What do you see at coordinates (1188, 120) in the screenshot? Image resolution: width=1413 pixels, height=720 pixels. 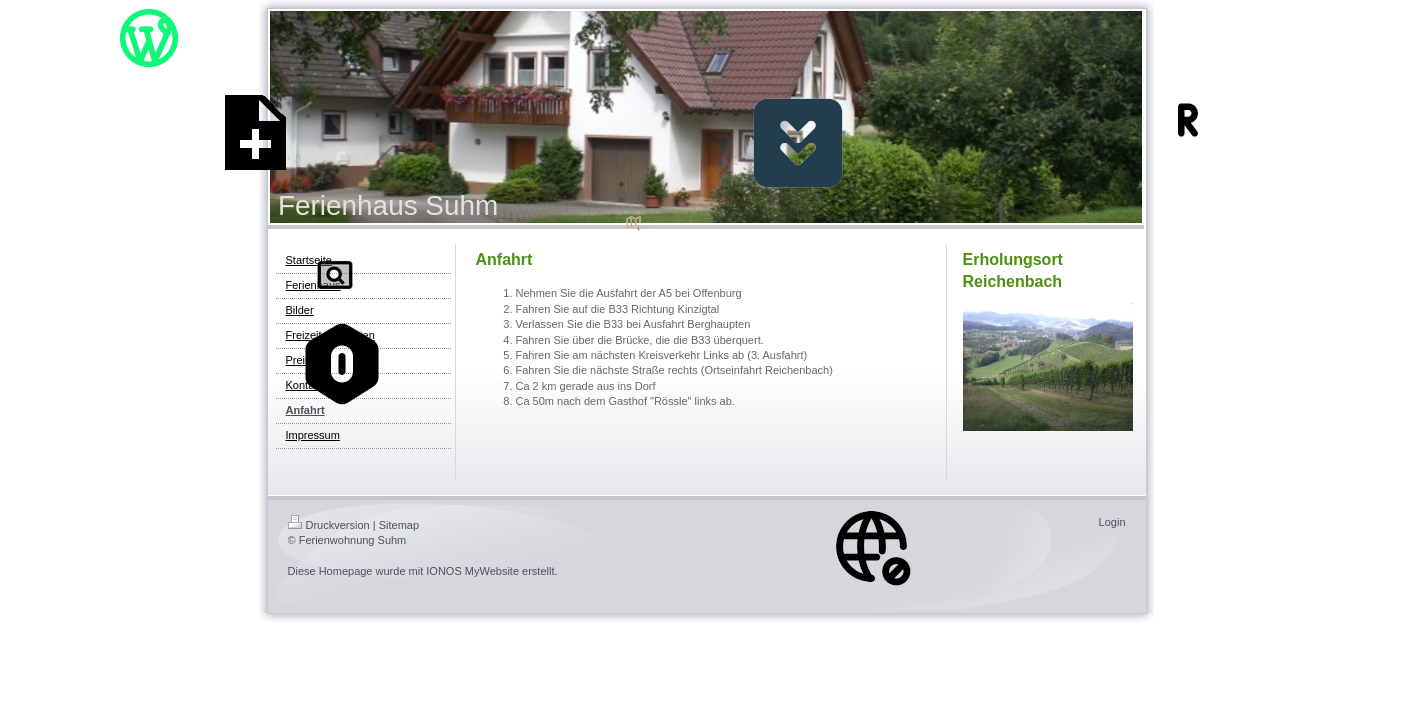 I see `indicates a rating or review section` at bounding box center [1188, 120].